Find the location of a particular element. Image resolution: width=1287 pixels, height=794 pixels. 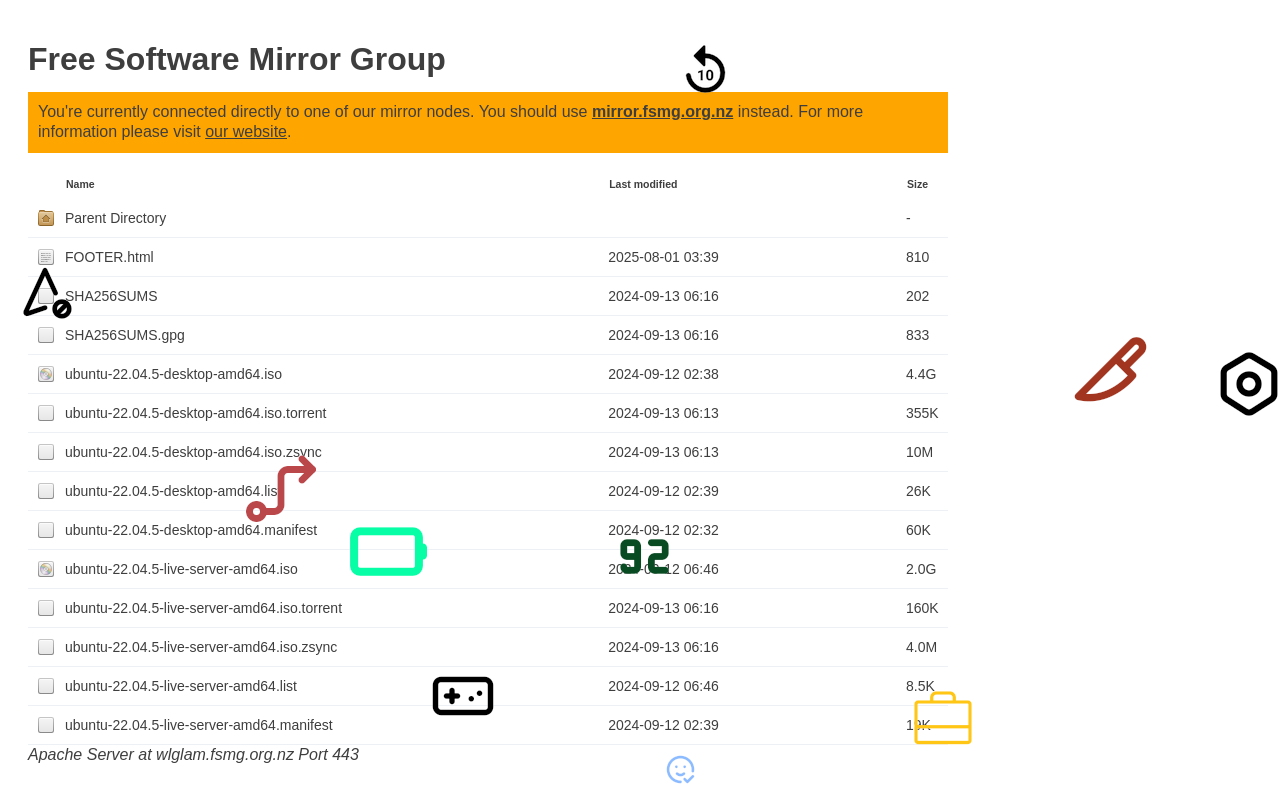

indicates battery is empty or critically low is located at coordinates (386, 547).